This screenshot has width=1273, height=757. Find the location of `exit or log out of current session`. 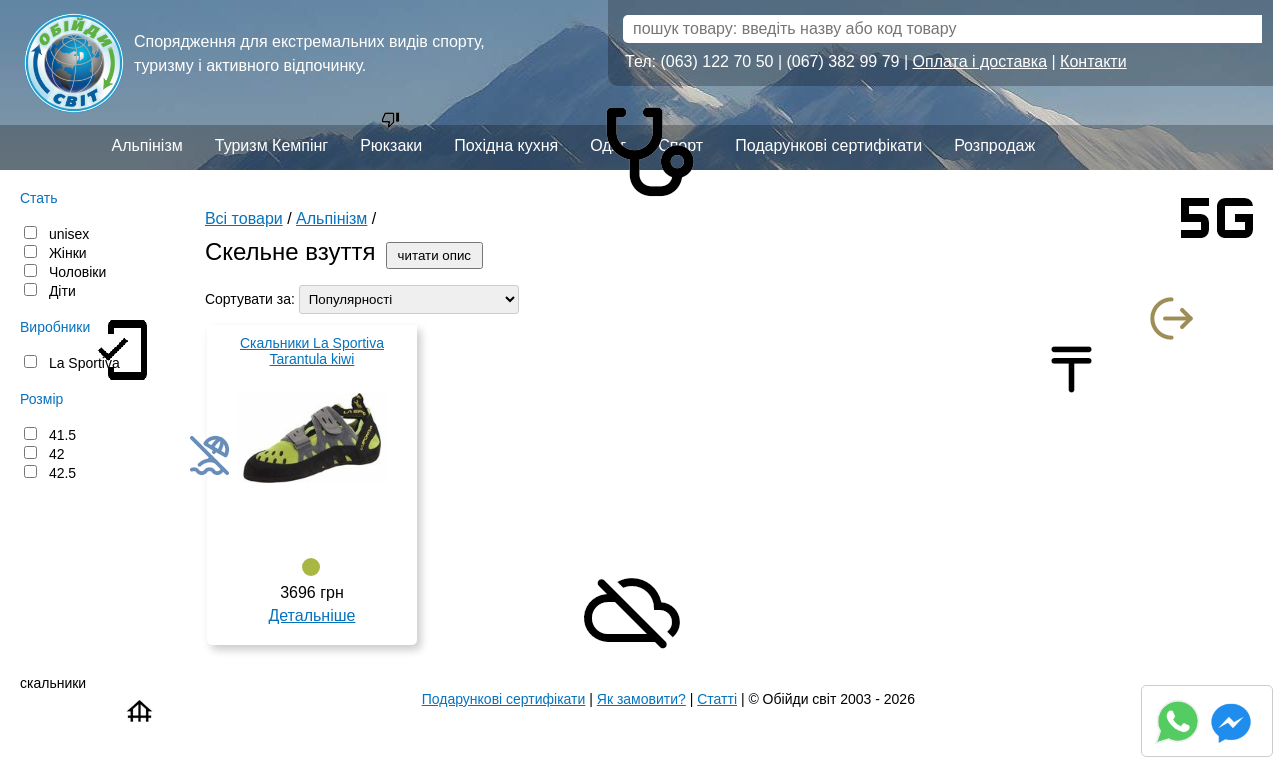

exit or log out of current session is located at coordinates (1171, 318).